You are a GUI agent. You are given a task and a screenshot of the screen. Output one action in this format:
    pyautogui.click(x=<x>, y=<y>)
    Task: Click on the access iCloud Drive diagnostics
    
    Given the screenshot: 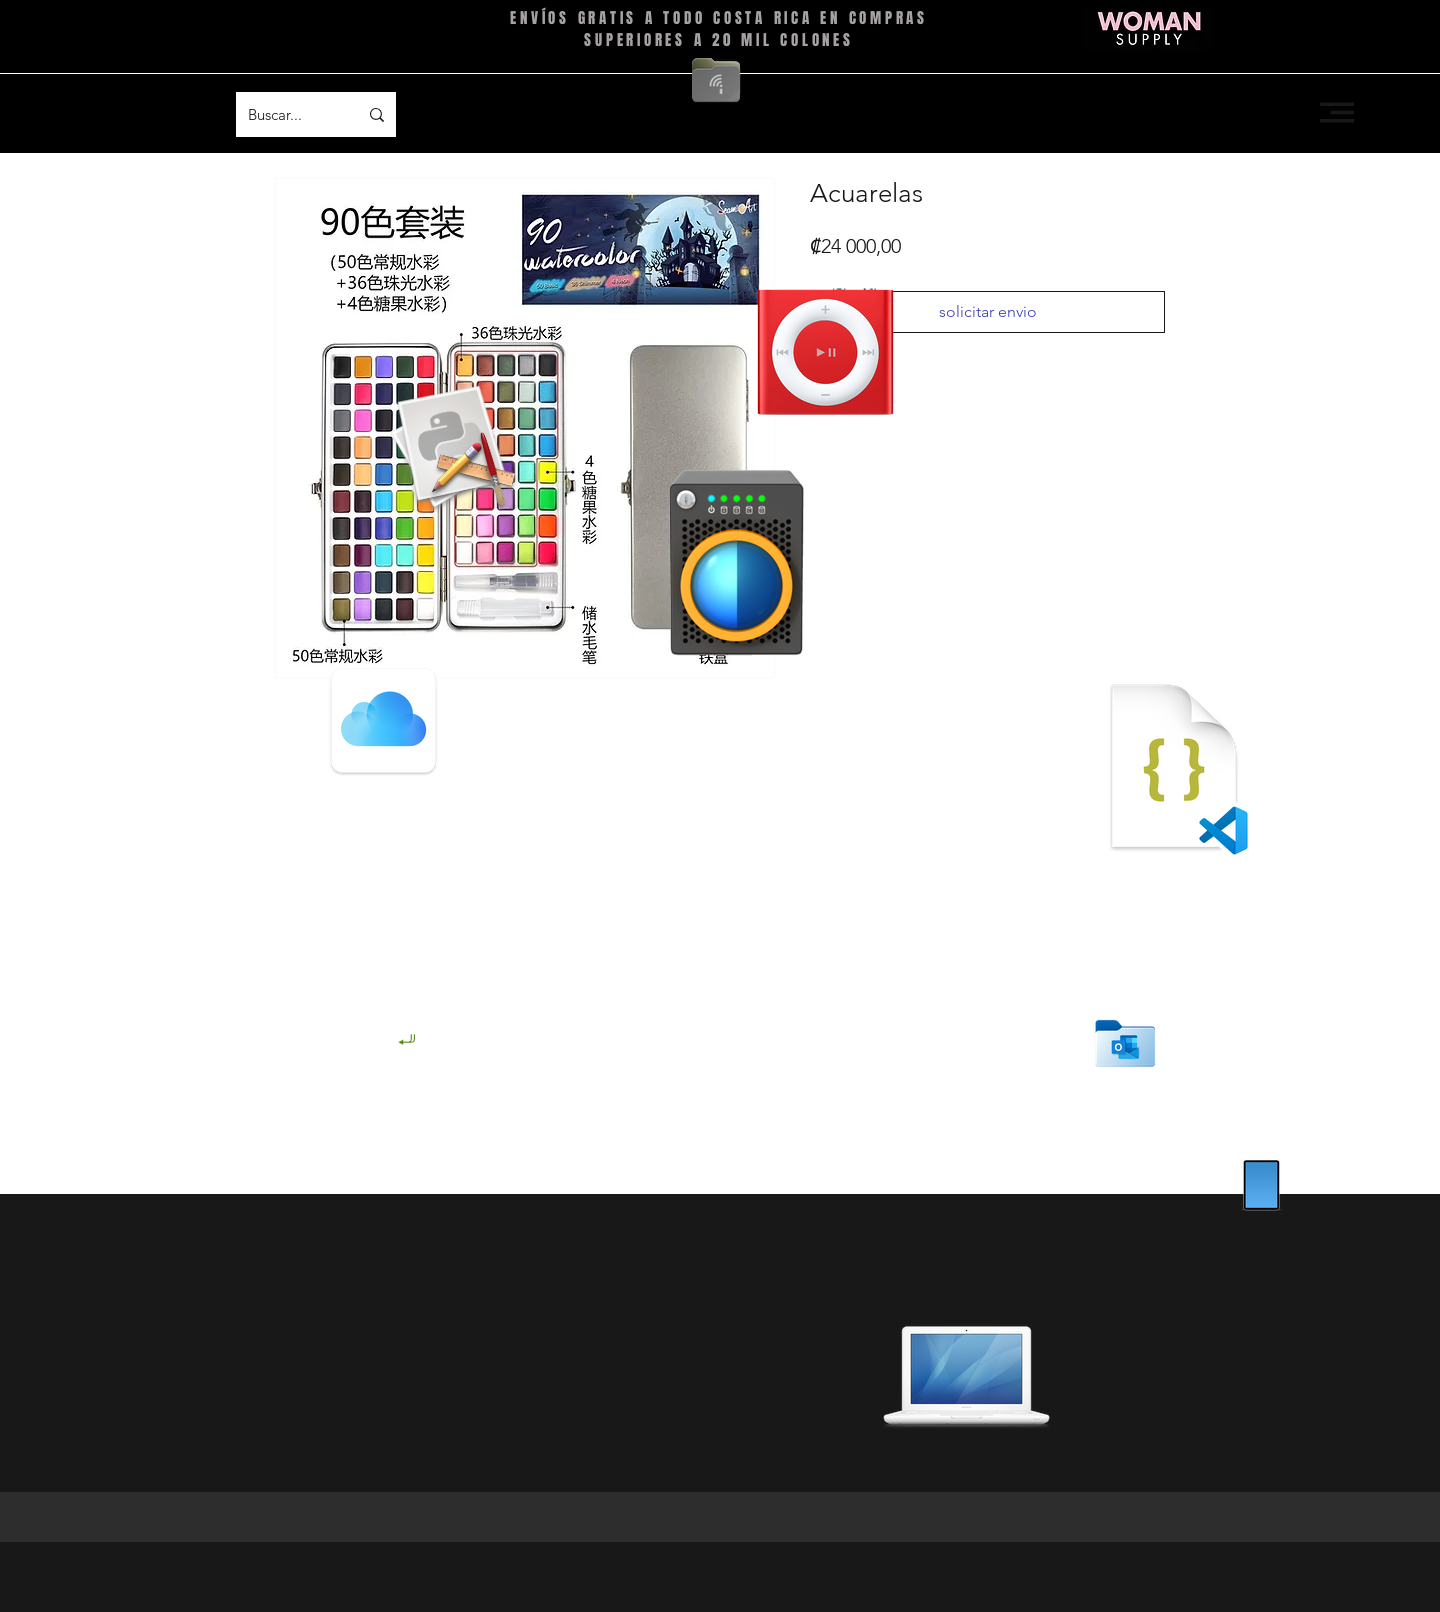 What is the action you would take?
    pyautogui.click(x=383, y=720)
    